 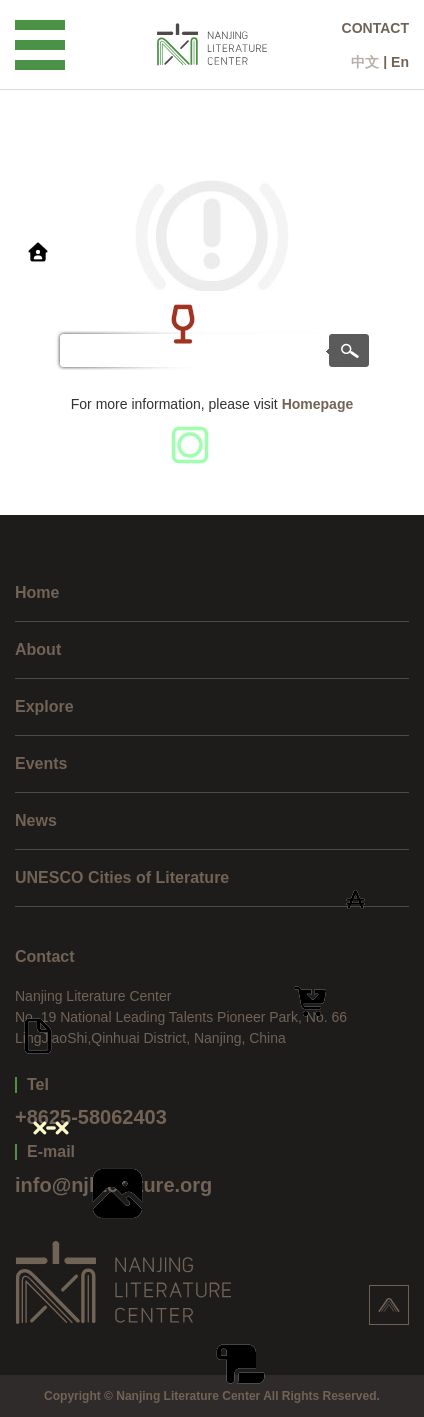 What do you see at coordinates (38, 252) in the screenshot?
I see `view your home profile` at bounding box center [38, 252].